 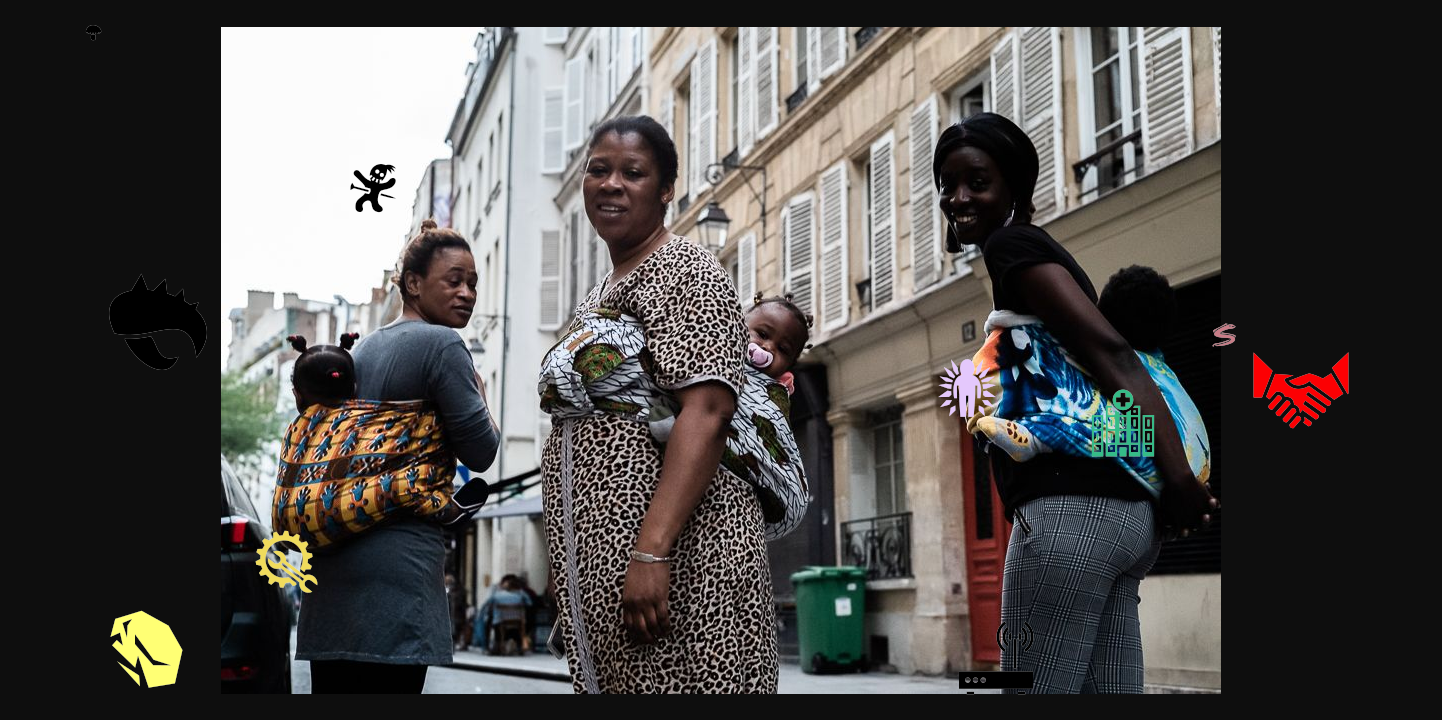 I want to click on find nearby hospitals or medical facilities, so click(x=1123, y=423).